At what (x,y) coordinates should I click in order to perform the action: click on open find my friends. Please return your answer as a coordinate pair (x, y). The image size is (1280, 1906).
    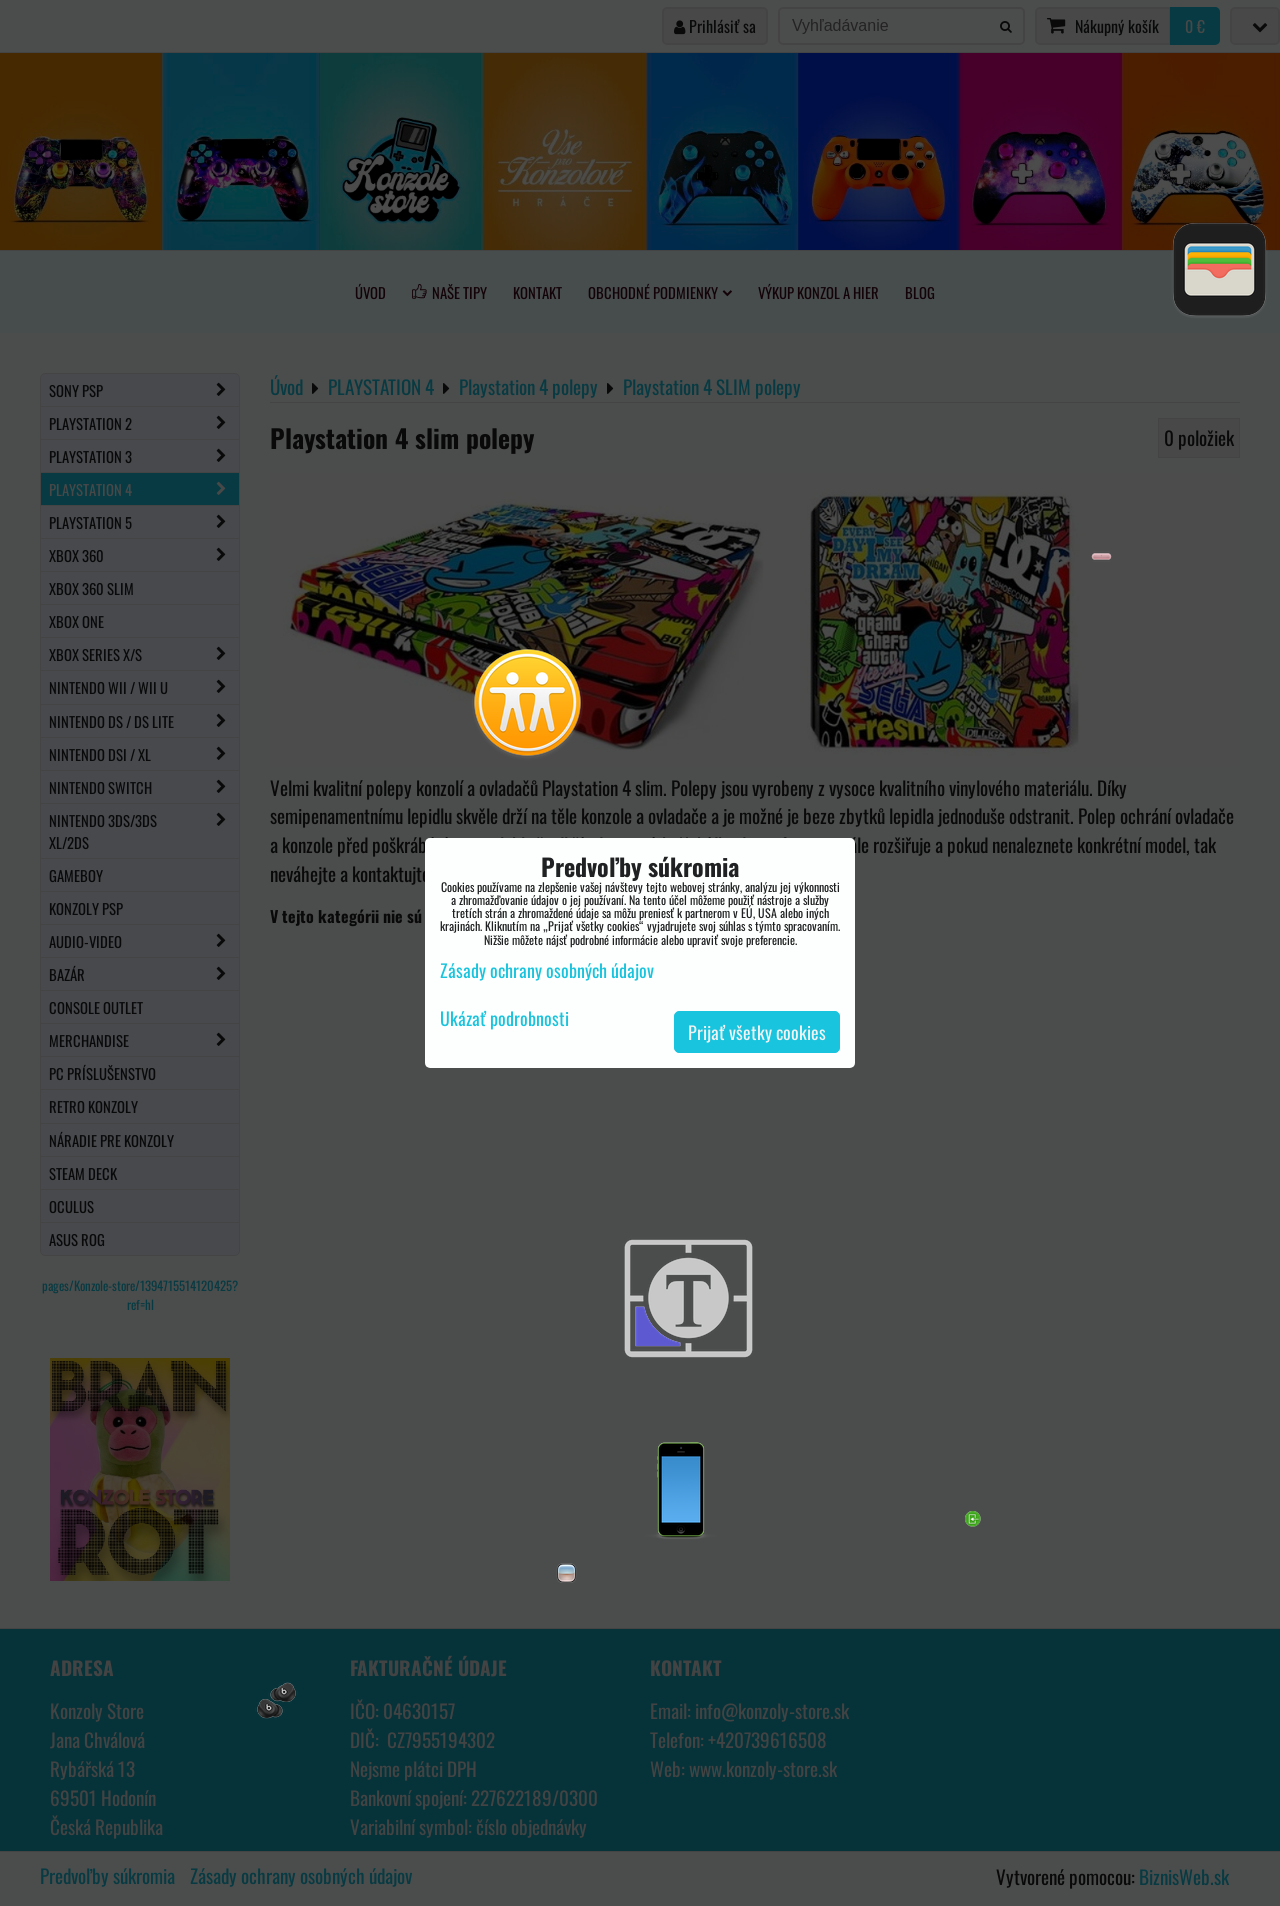
    Looking at the image, I should click on (527, 702).